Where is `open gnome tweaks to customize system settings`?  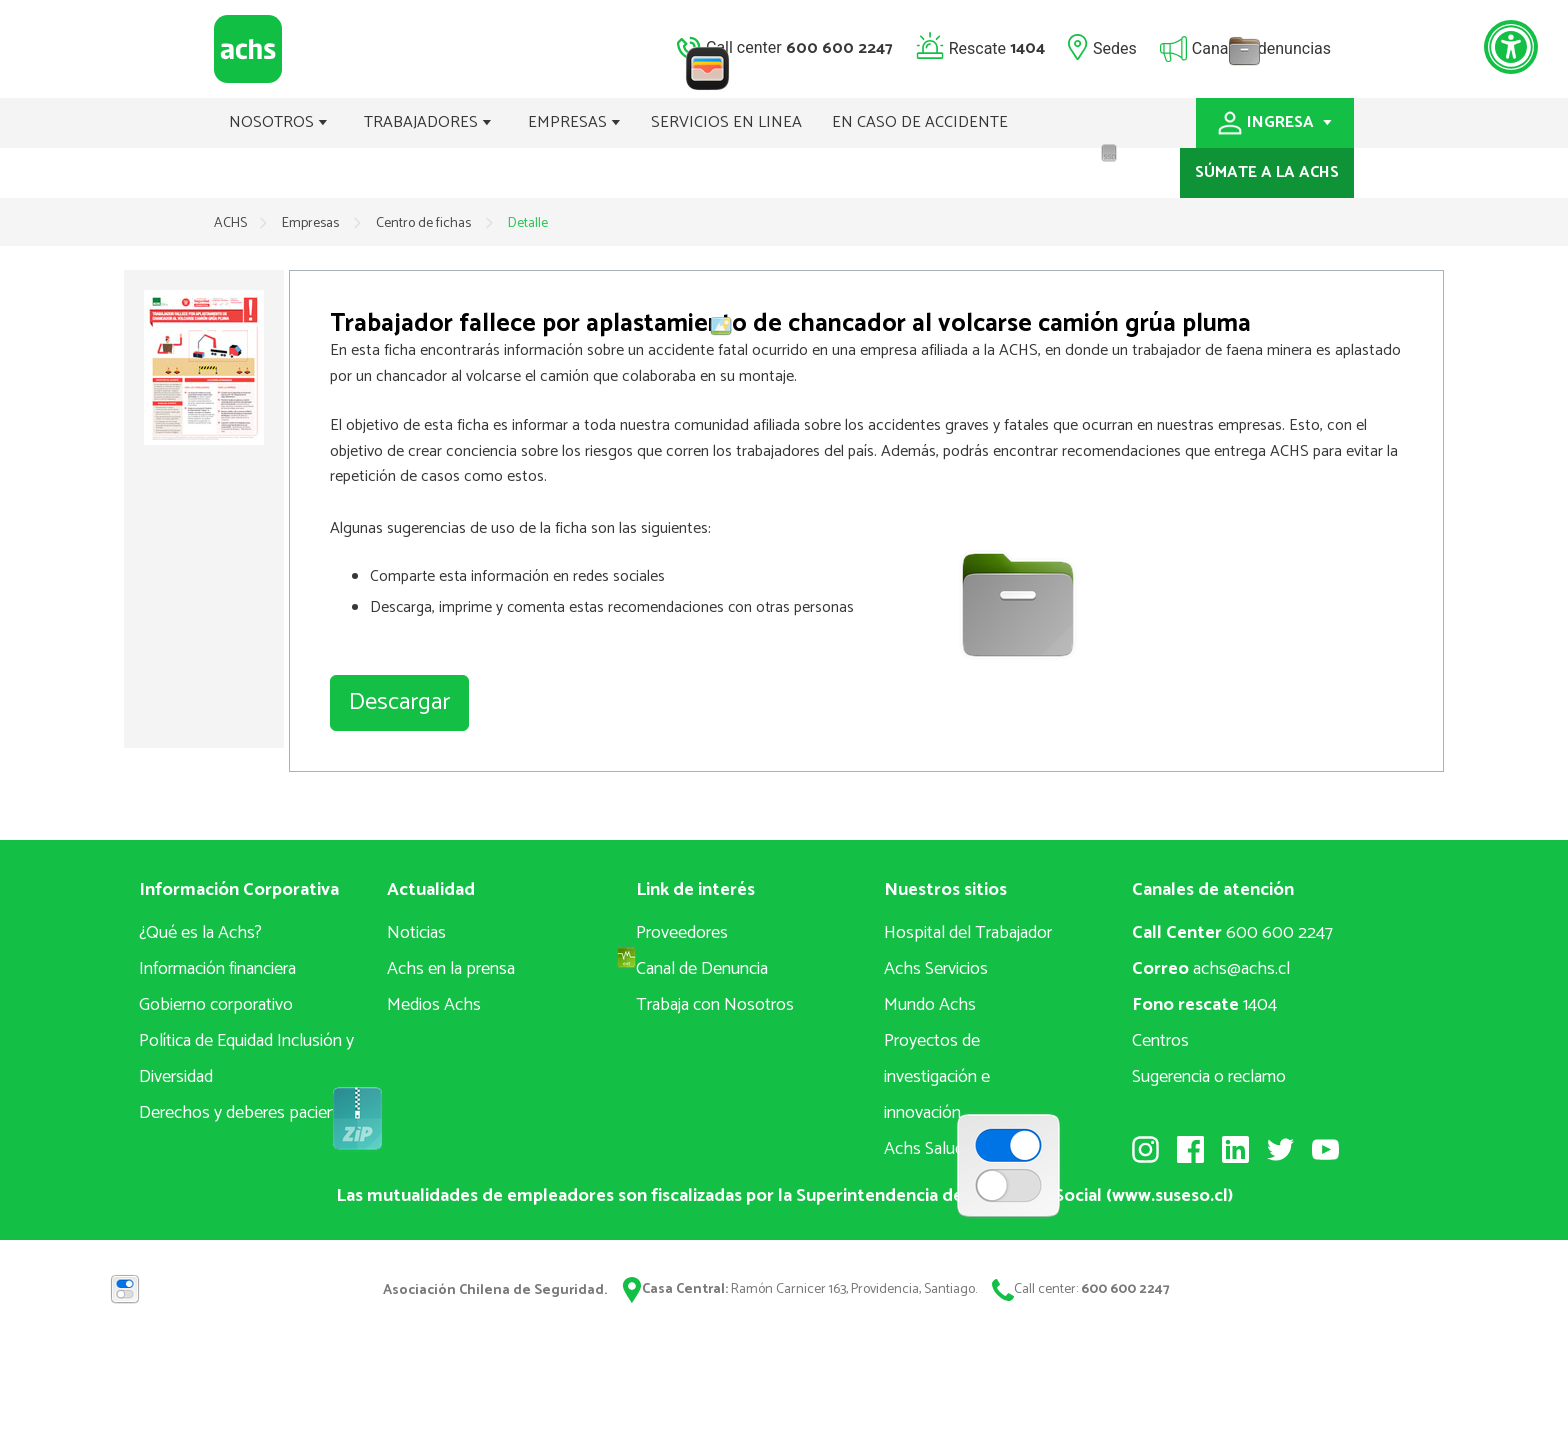
open gnome tweaks to customize system settings is located at coordinates (125, 1289).